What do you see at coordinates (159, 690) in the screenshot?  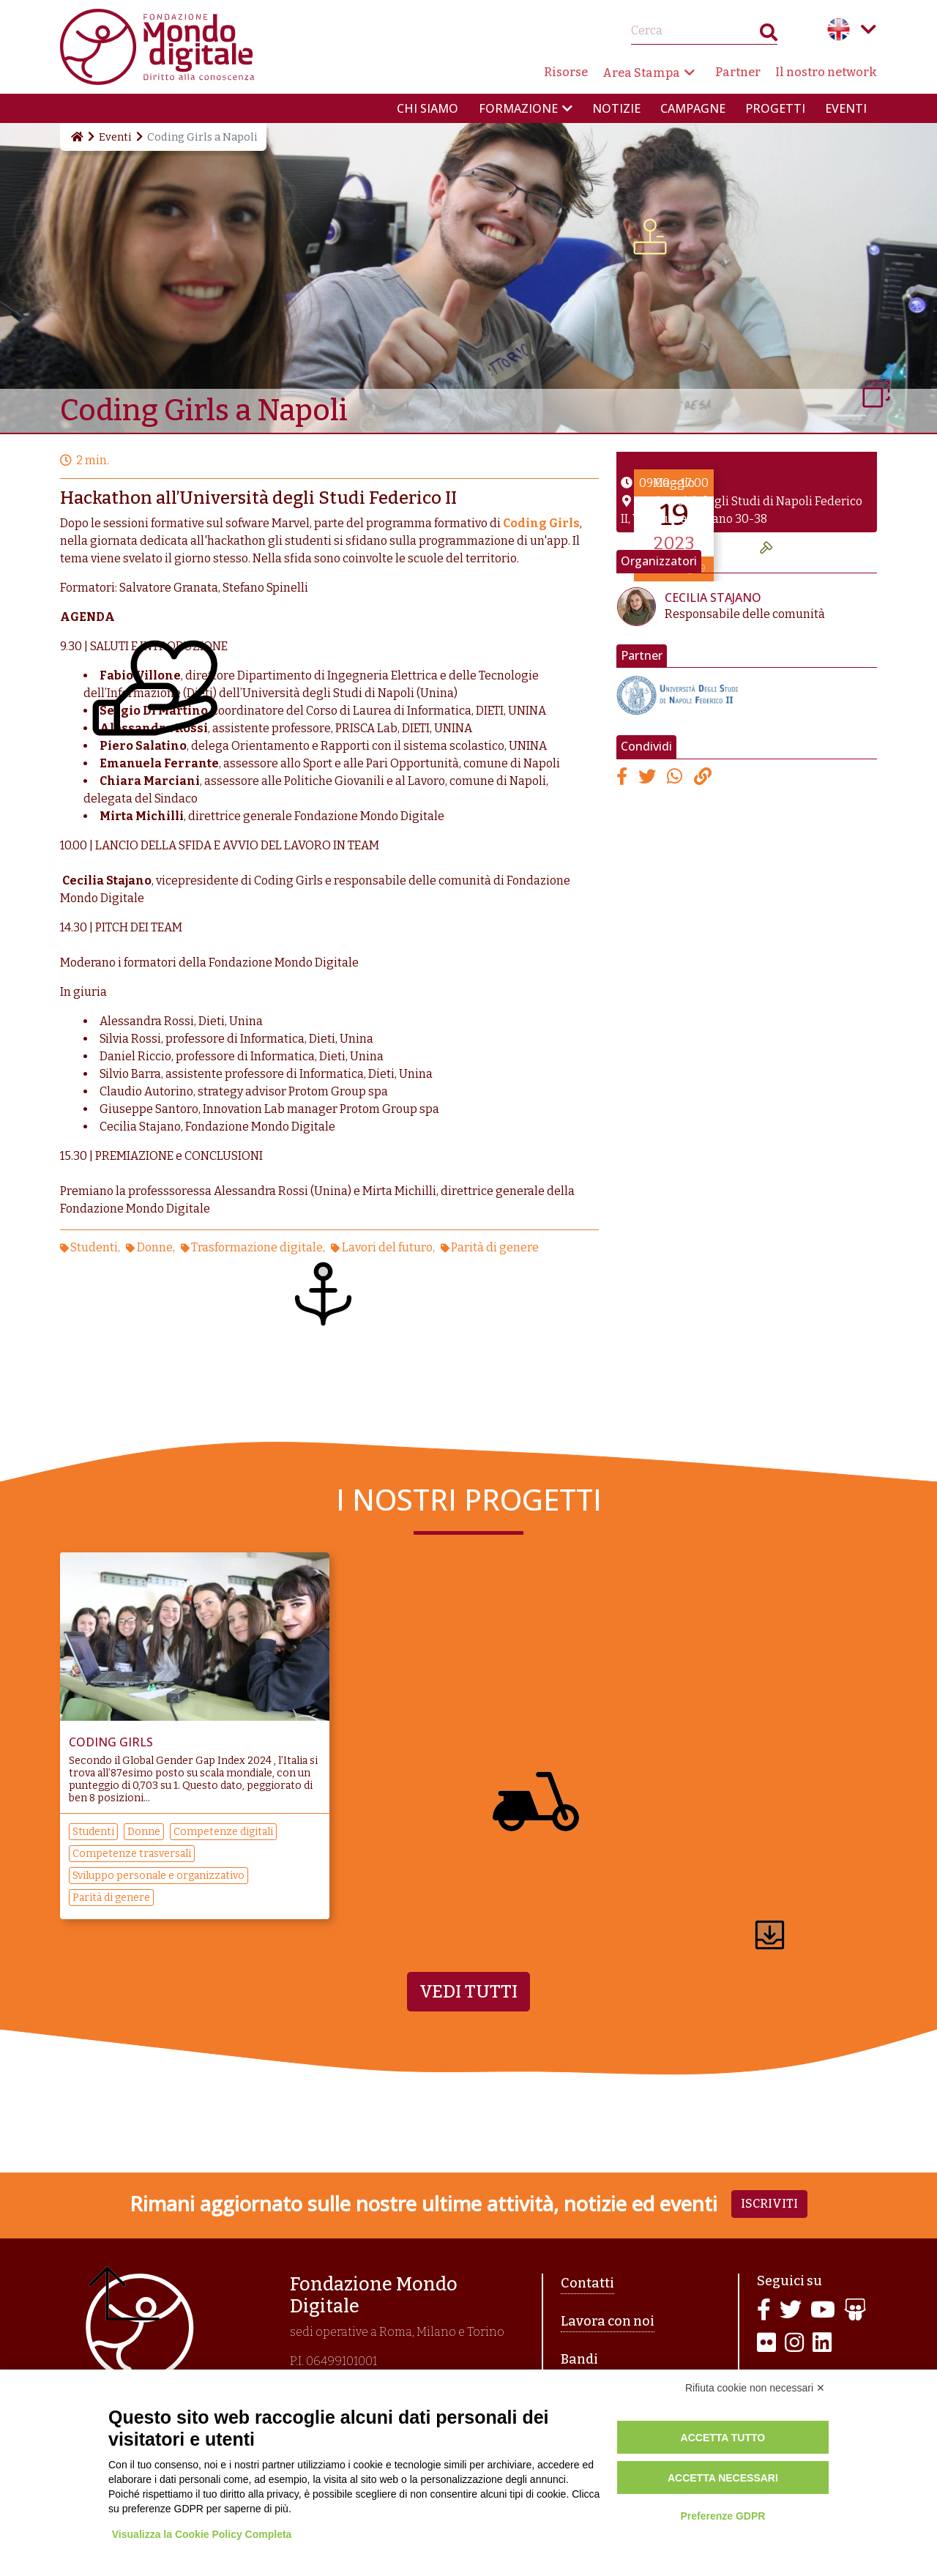 I see `donate or make a charitable contribution` at bounding box center [159, 690].